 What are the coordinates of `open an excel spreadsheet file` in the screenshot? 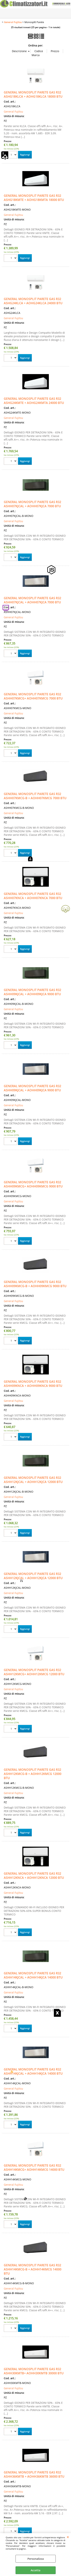 It's located at (57, 2013).